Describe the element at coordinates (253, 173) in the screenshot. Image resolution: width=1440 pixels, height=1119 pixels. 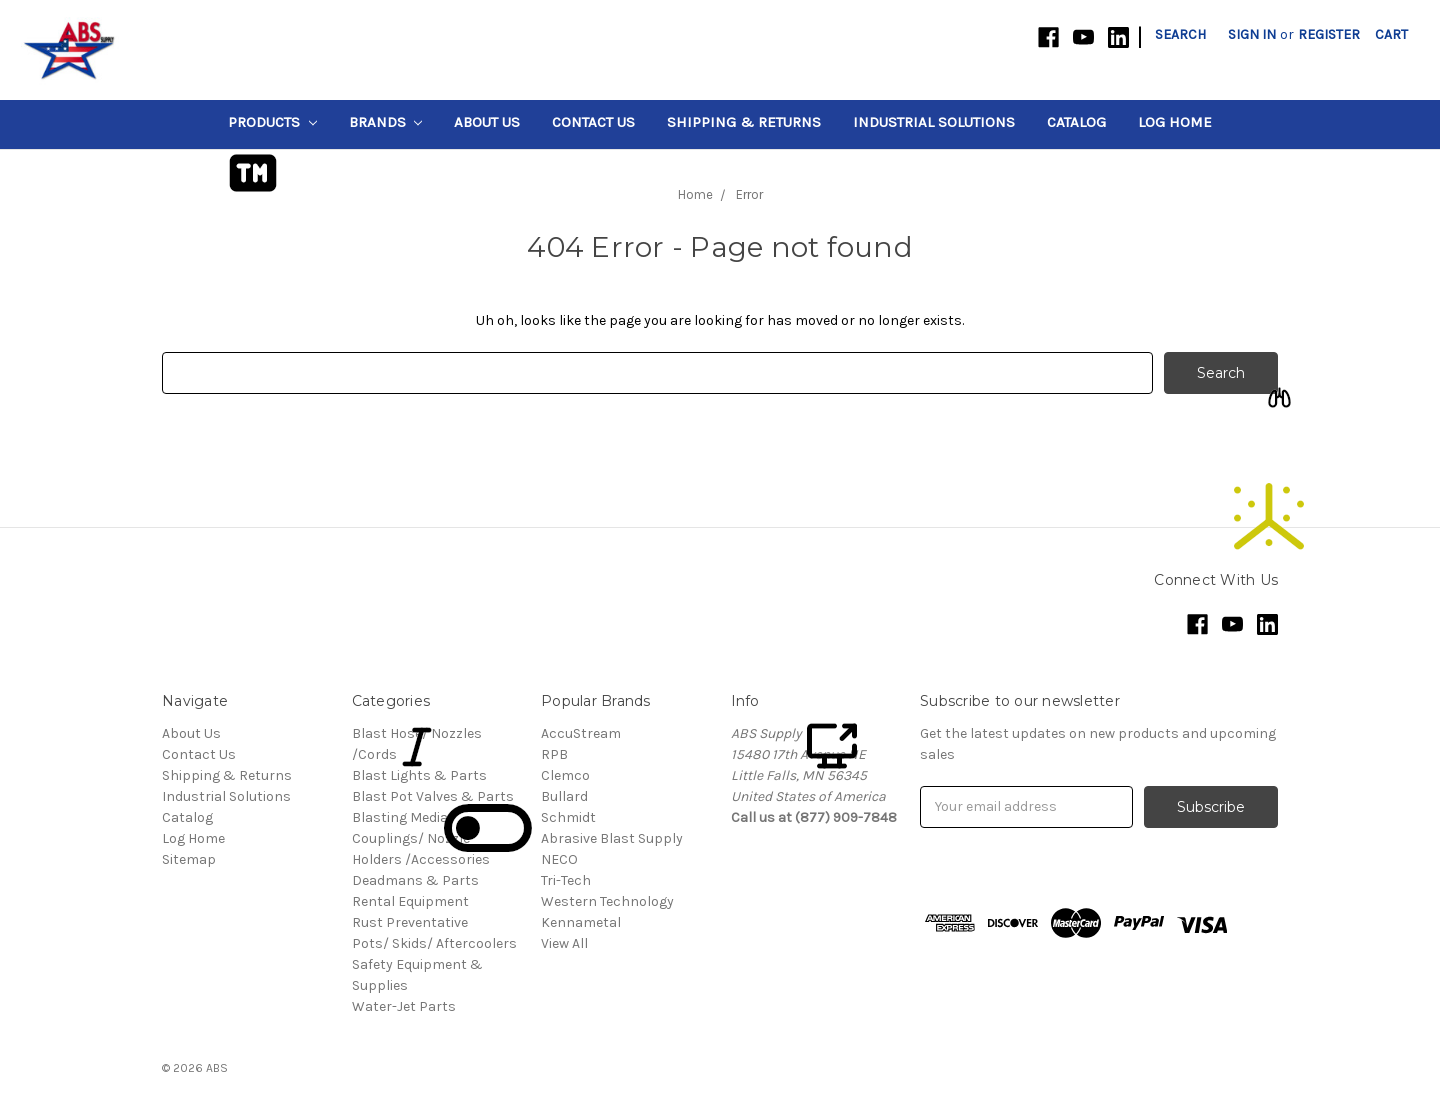
I see `indicates trademarked content or branding` at that location.